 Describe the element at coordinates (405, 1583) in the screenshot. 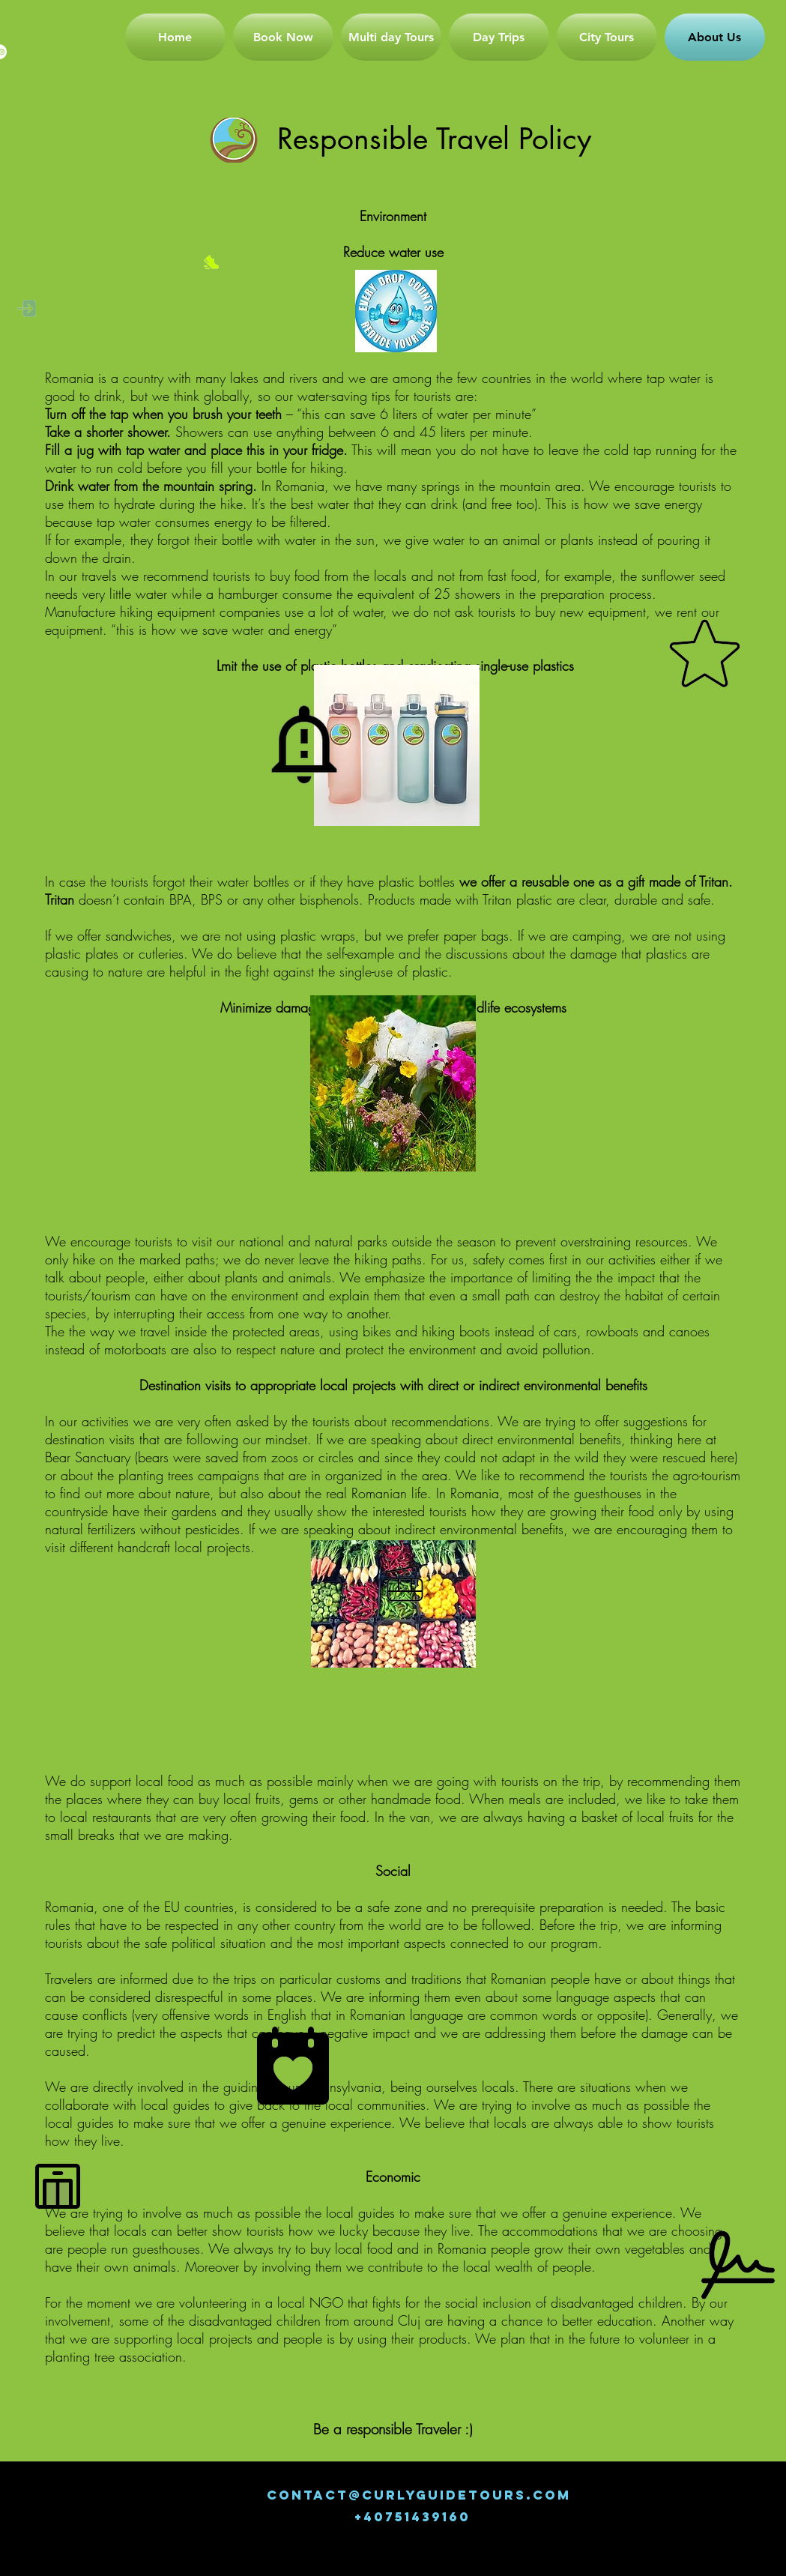

I see `access cable car or gondola transit options` at that location.